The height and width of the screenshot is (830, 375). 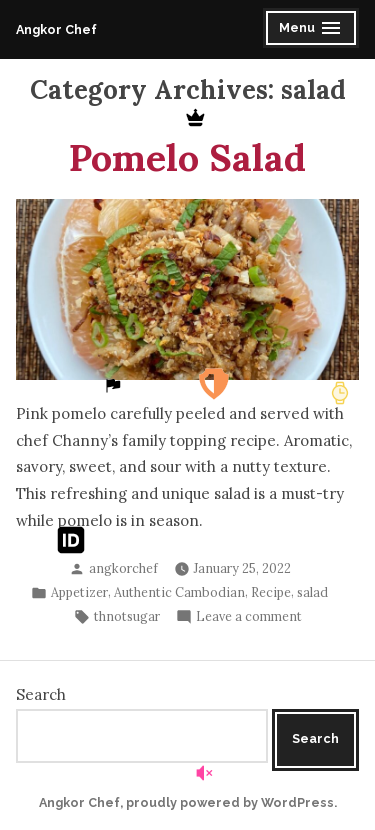 What do you see at coordinates (204, 773) in the screenshot?
I see `mute audio or sound output` at bounding box center [204, 773].